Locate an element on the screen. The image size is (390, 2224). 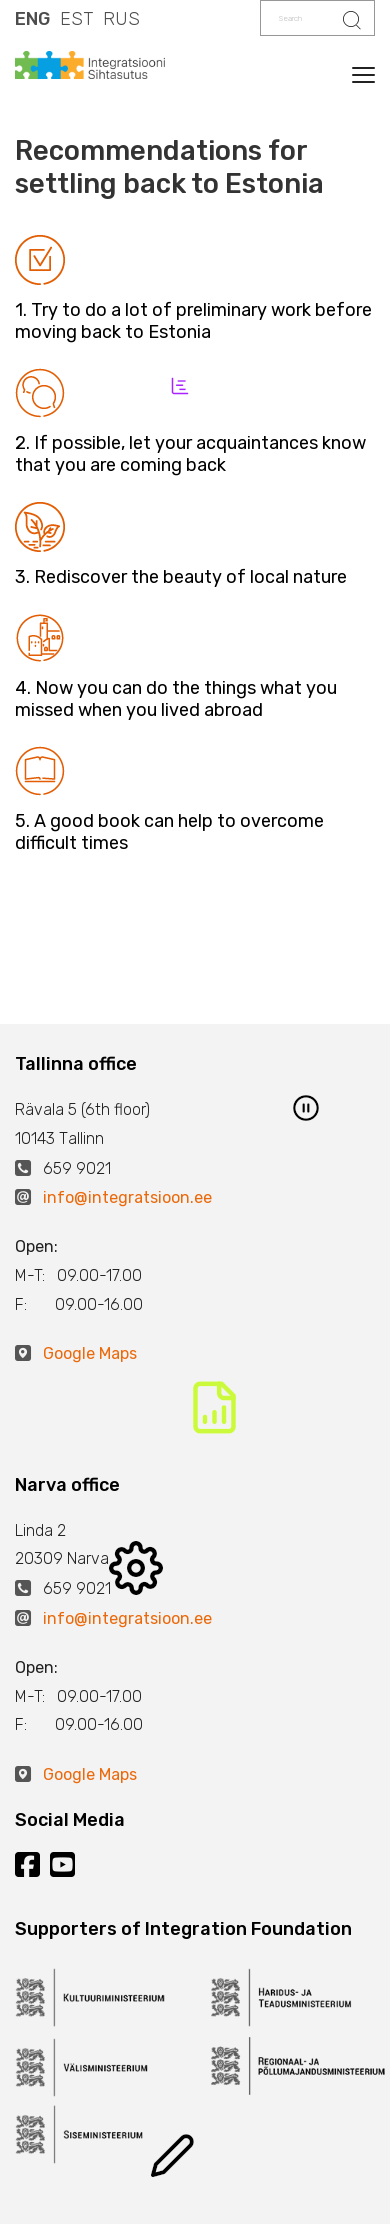
view file with growth analytics is located at coordinates (214, 1407).